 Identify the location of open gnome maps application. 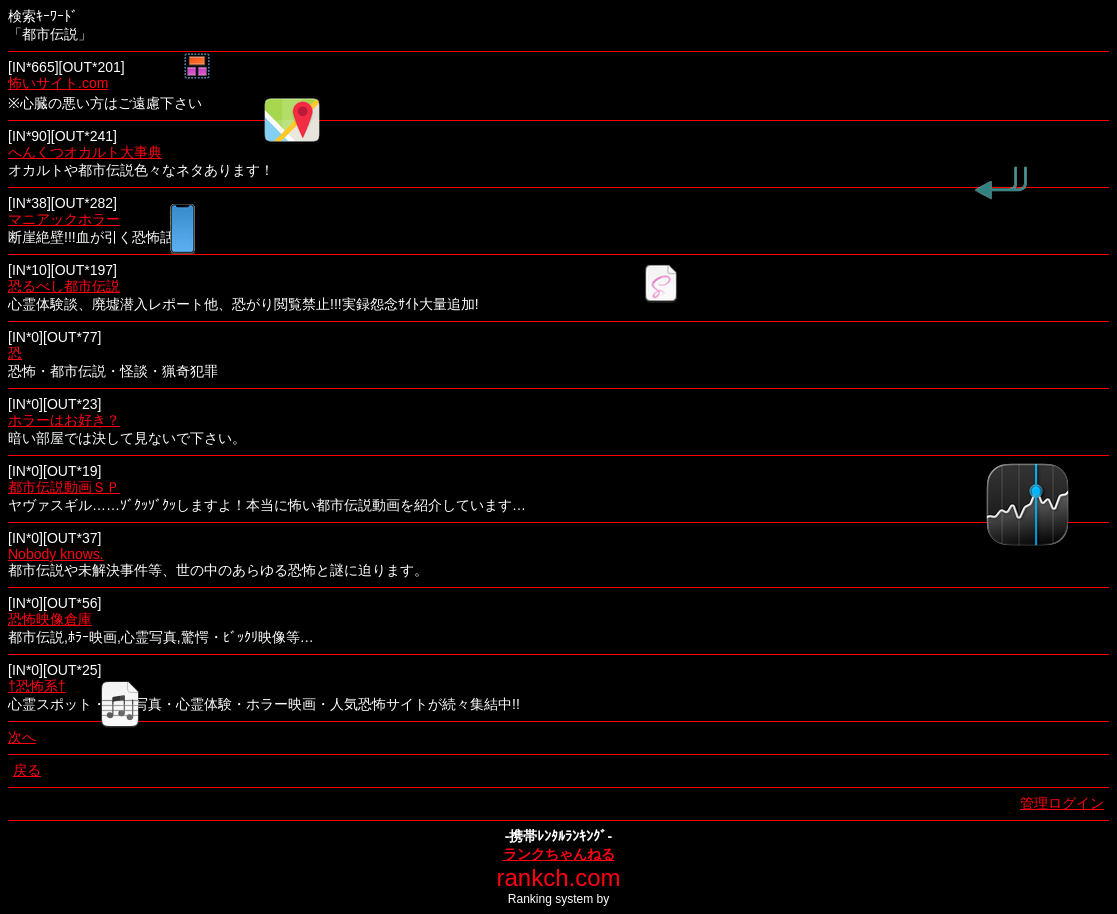
(292, 120).